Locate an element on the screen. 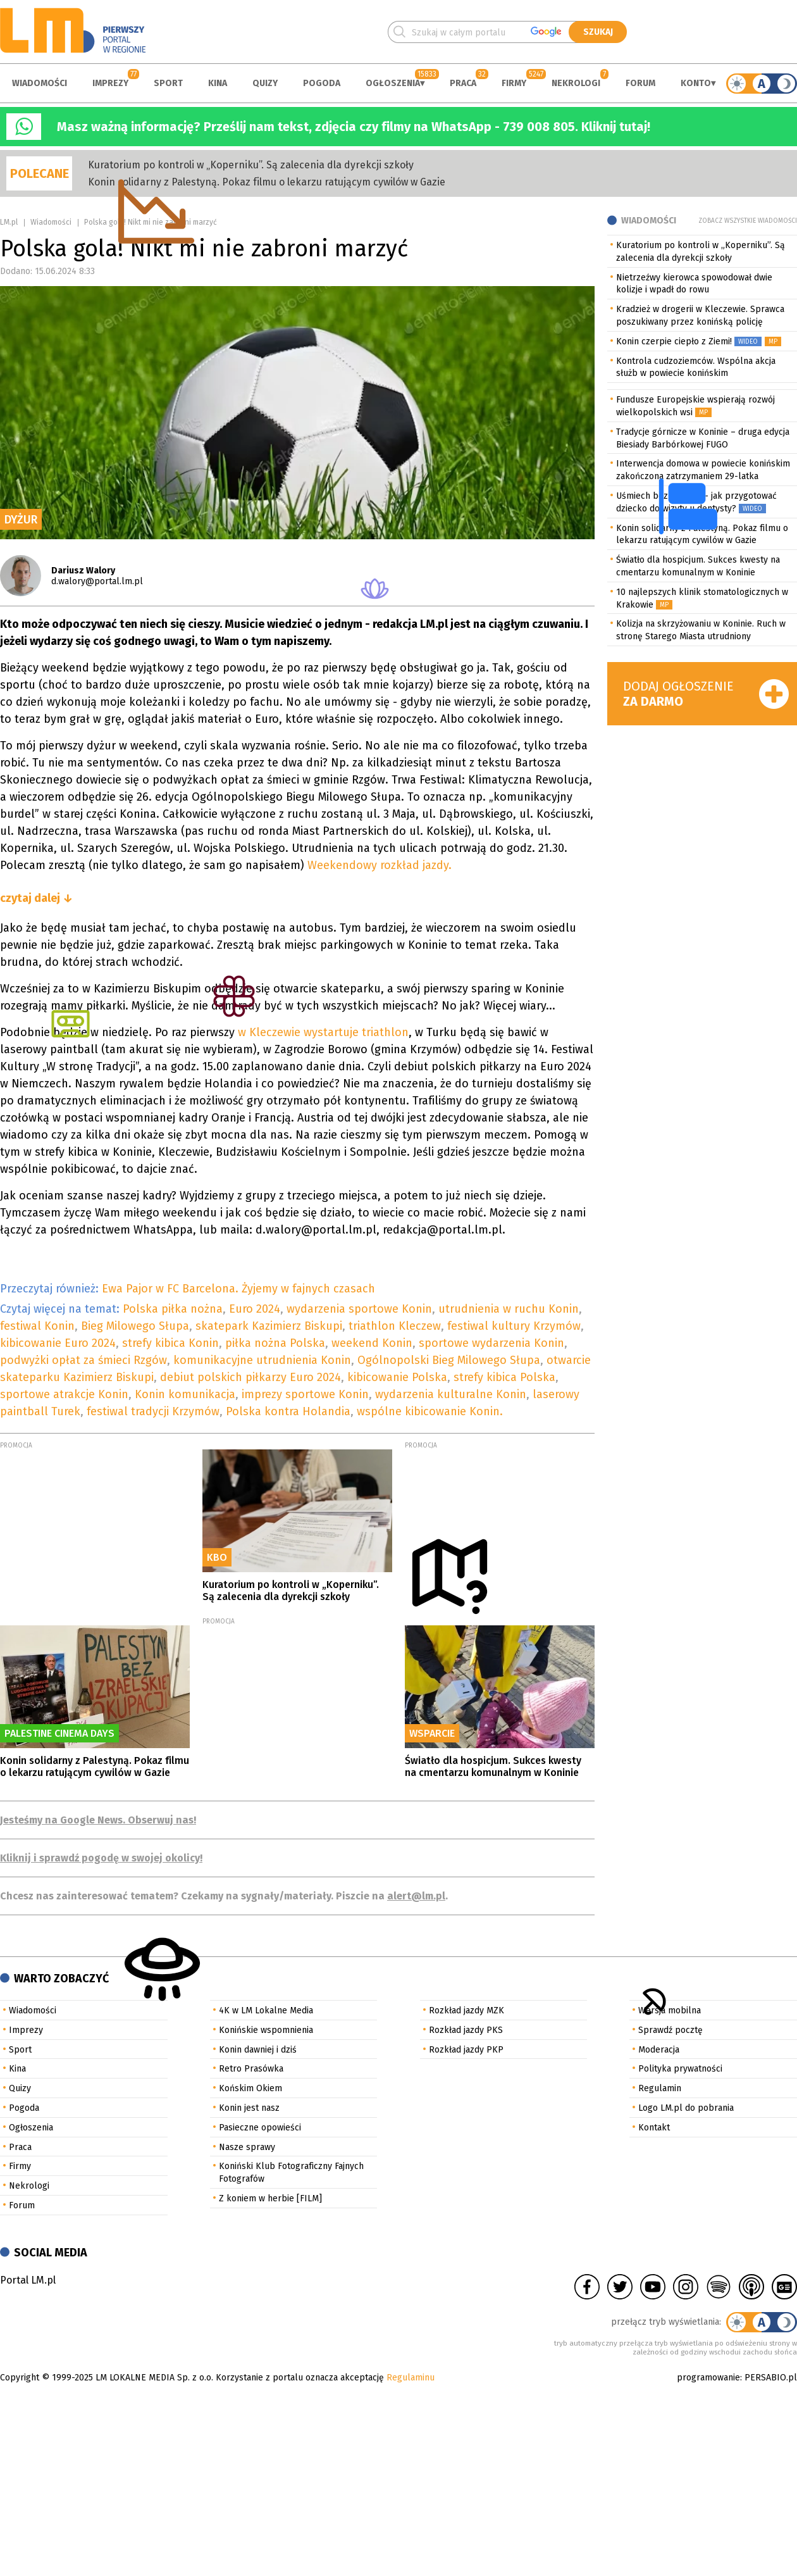 The image size is (797, 2576). access sci-fi or space-themed content is located at coordinates (162, 1968).